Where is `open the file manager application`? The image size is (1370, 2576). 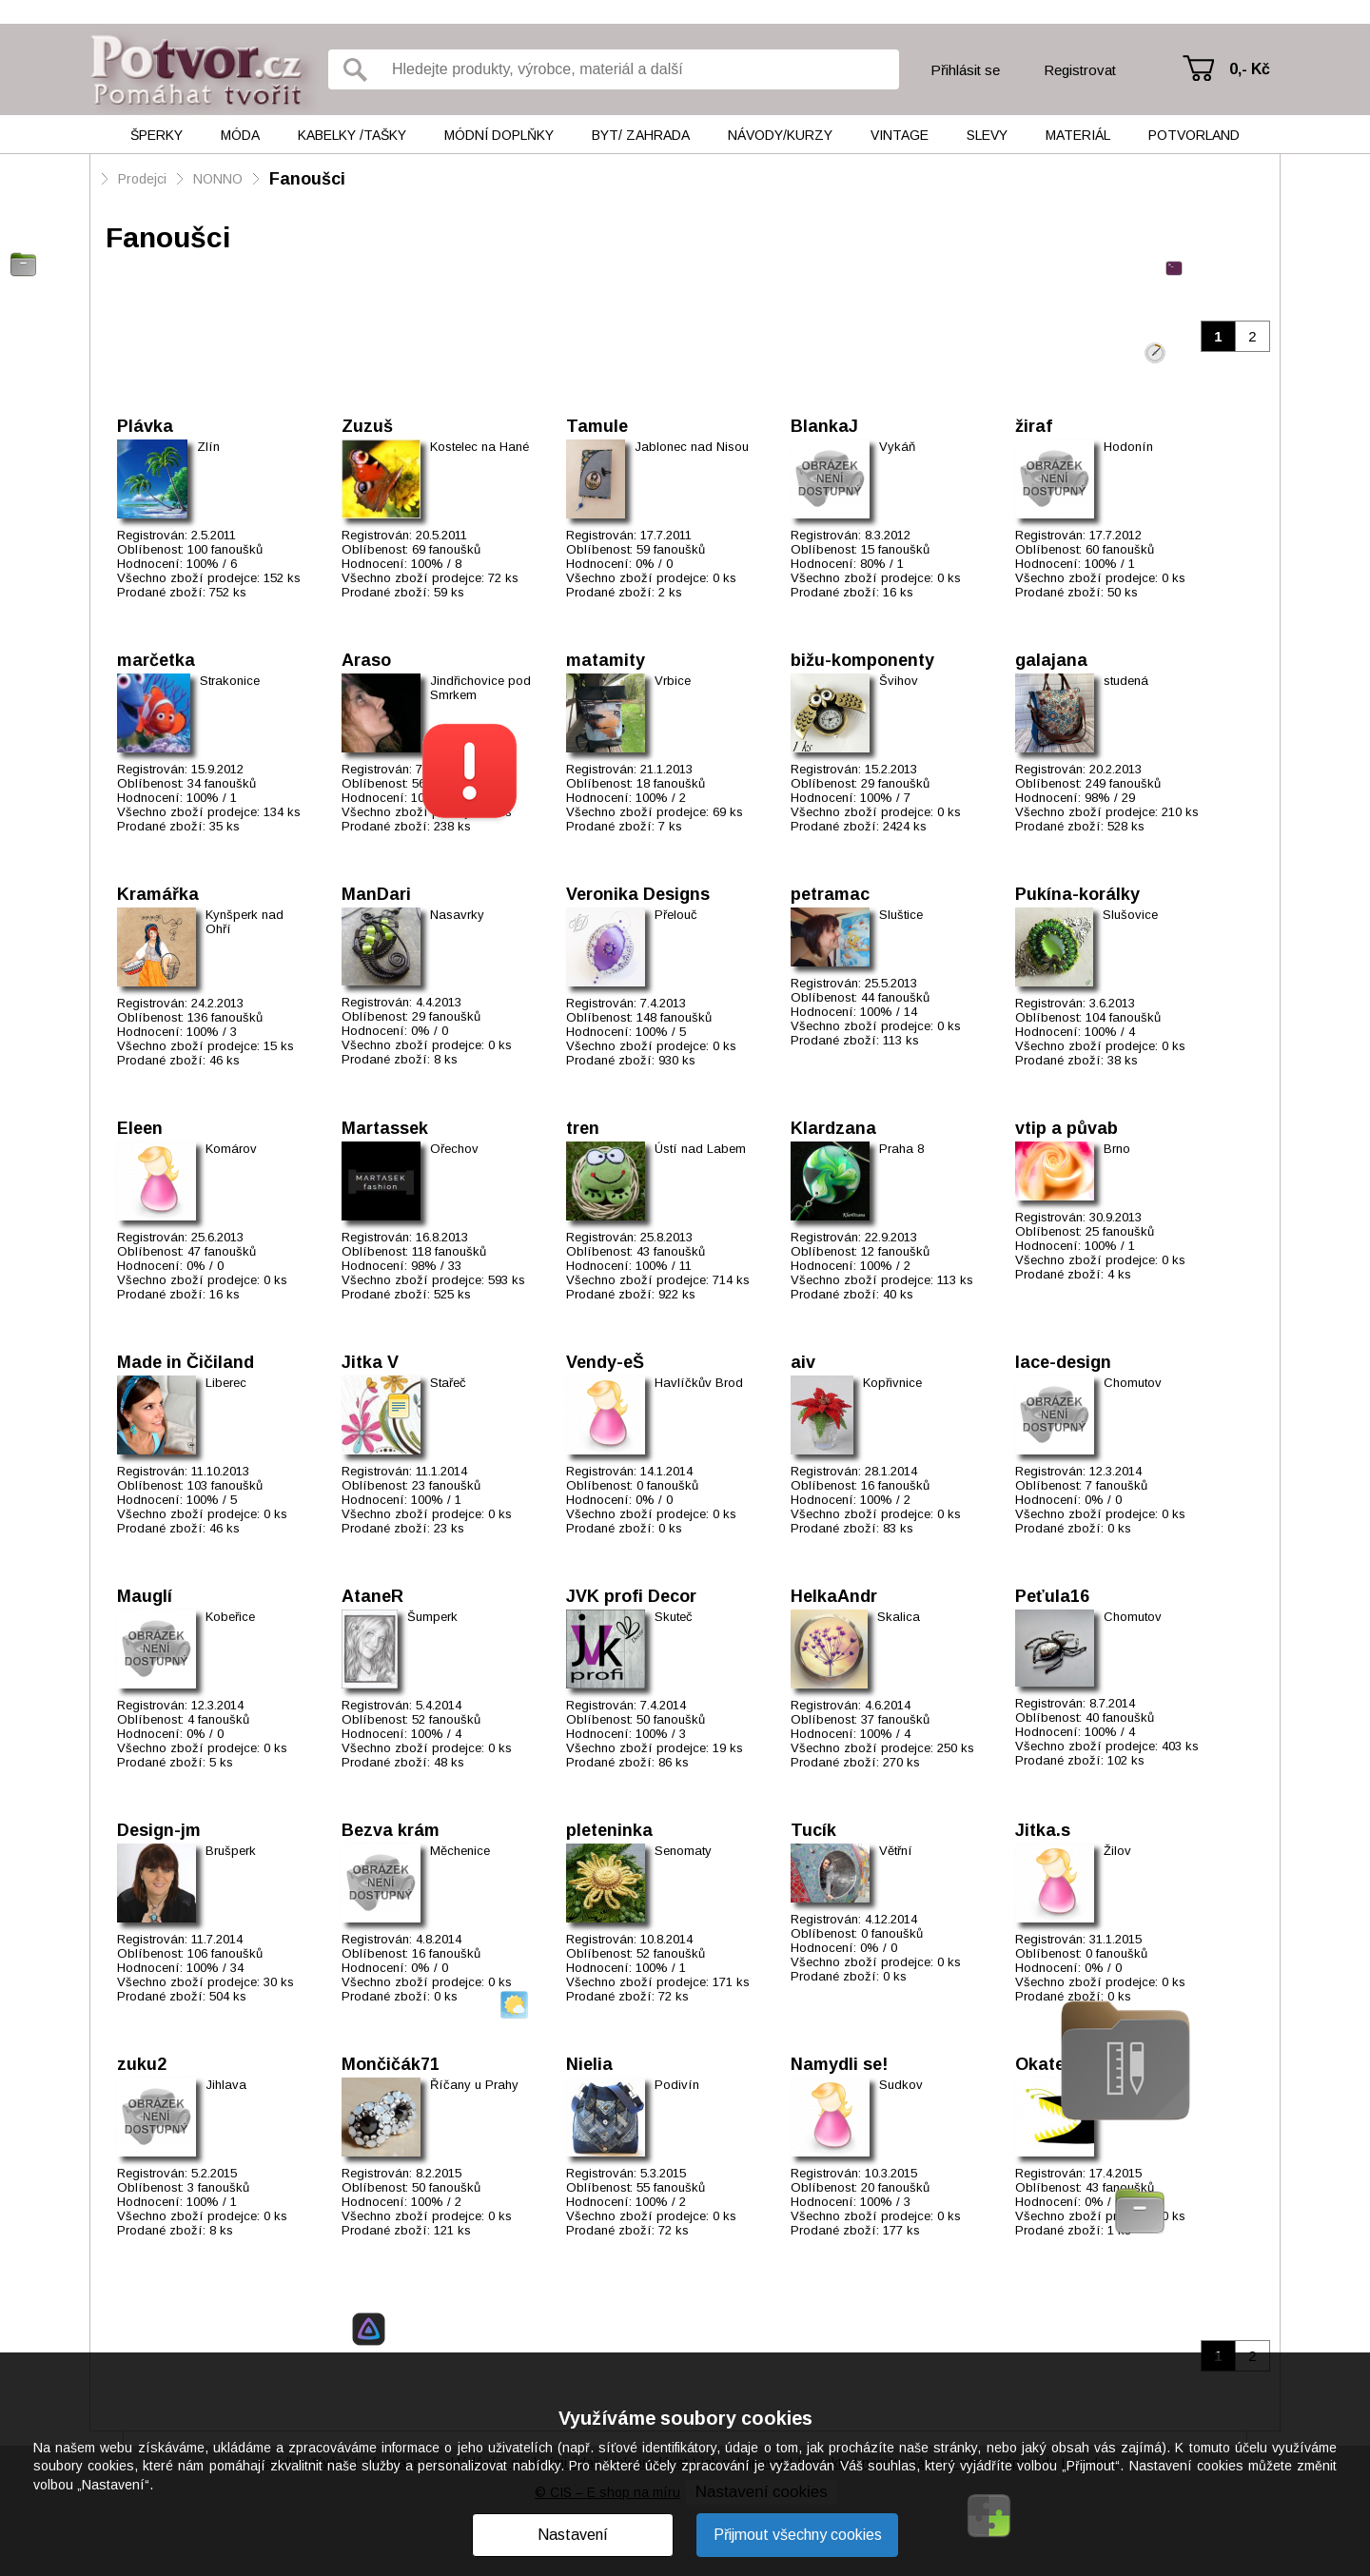 open the file manager application is located at coordinates (1140, 2211).